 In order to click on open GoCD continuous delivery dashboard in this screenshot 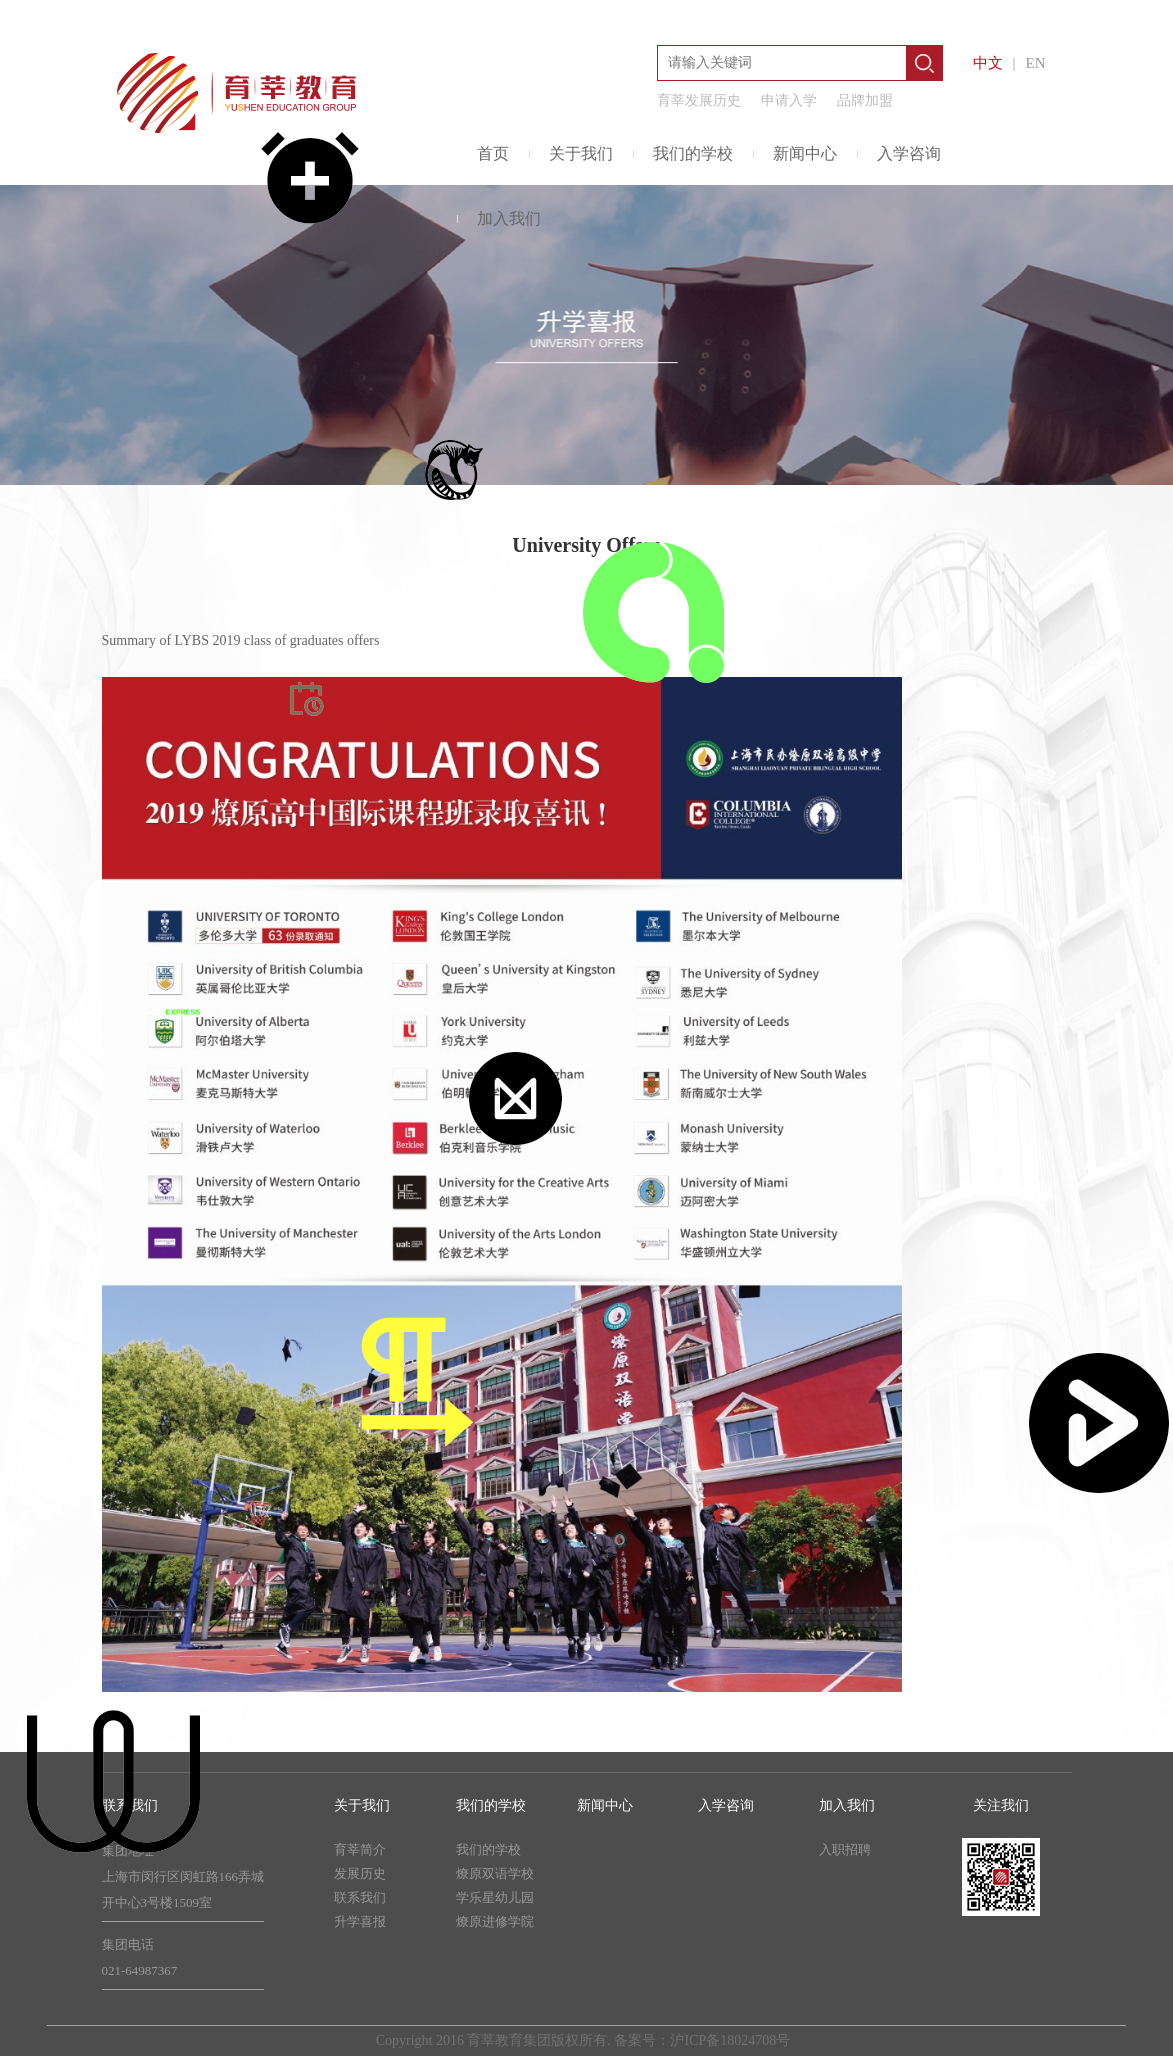, I will do `click(1099, 1423)`.